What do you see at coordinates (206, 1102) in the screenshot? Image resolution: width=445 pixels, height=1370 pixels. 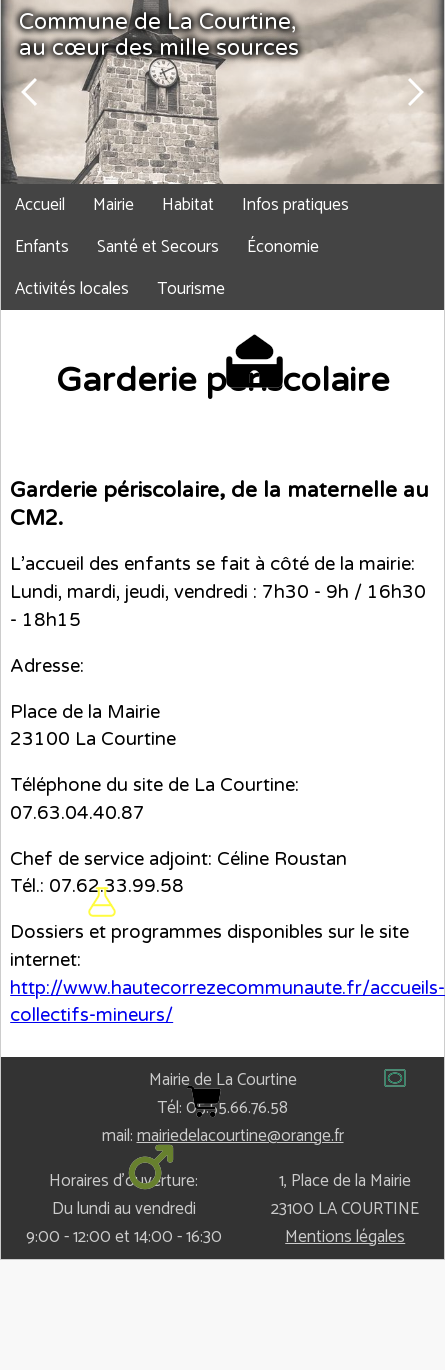 I see `view your shopping cart` at bounding box center [206, 1102].